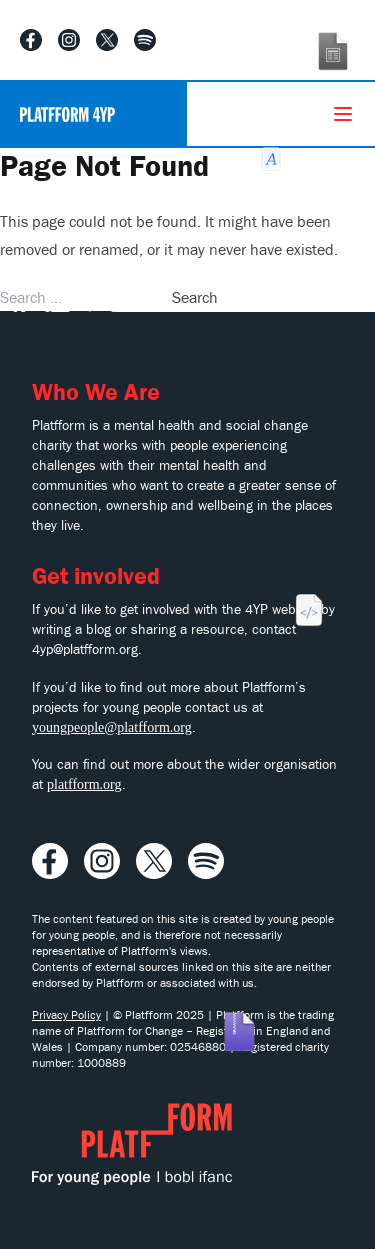 This screenshot has width=375, height=1249. Describe the element at coordinates (309, 610) in the screenshot. I see `an HTML or web page file` at that location.